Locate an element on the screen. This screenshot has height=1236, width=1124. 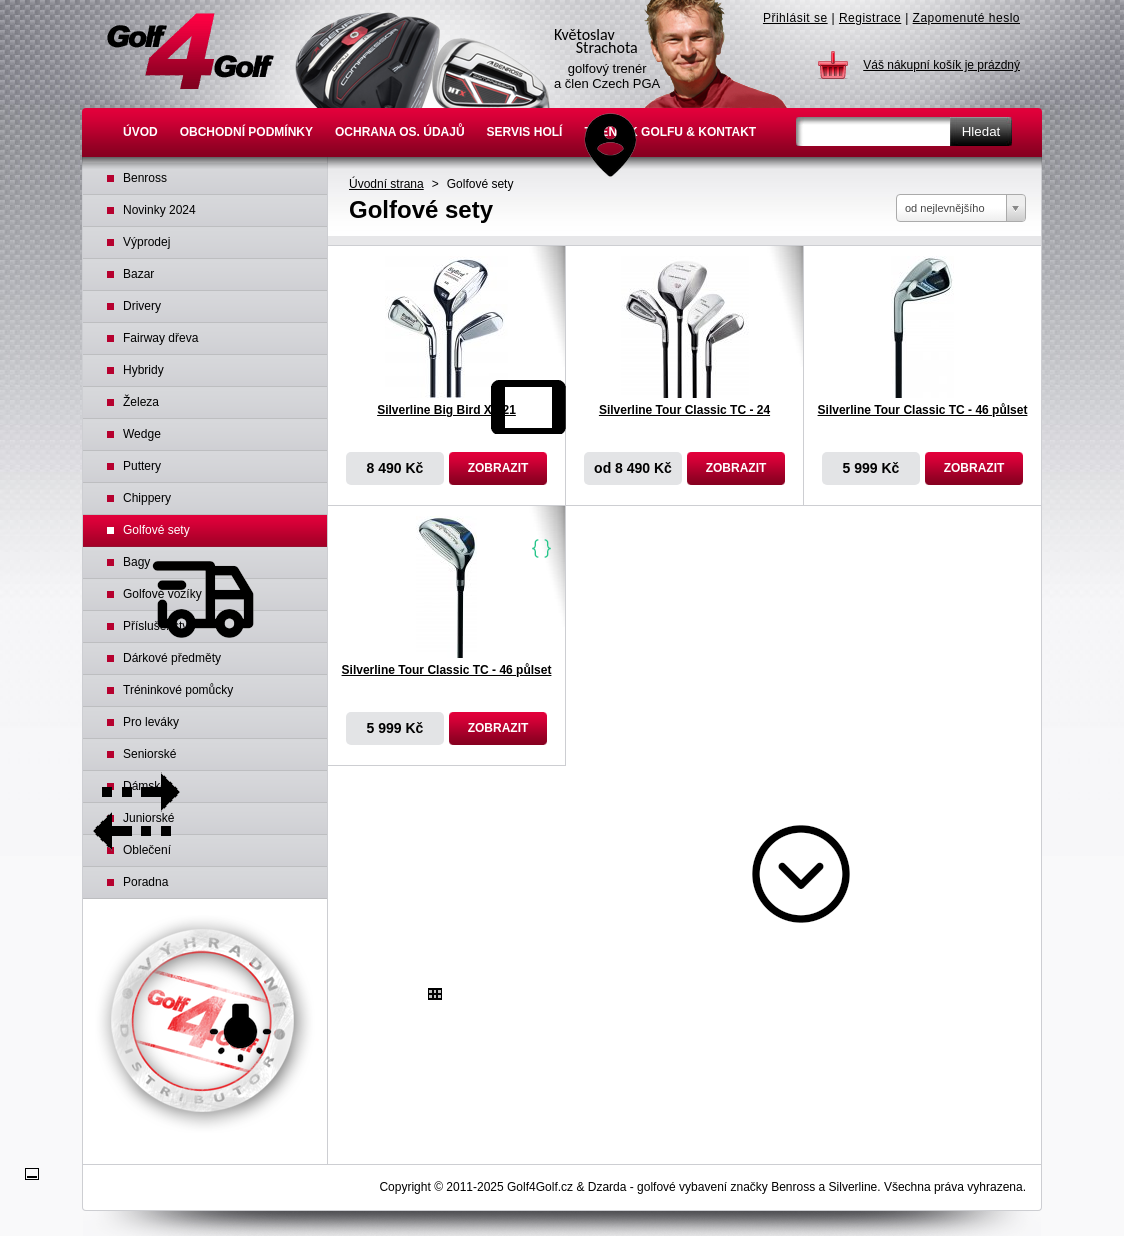
switch to grid view layout is located at coordinates (434, 994).